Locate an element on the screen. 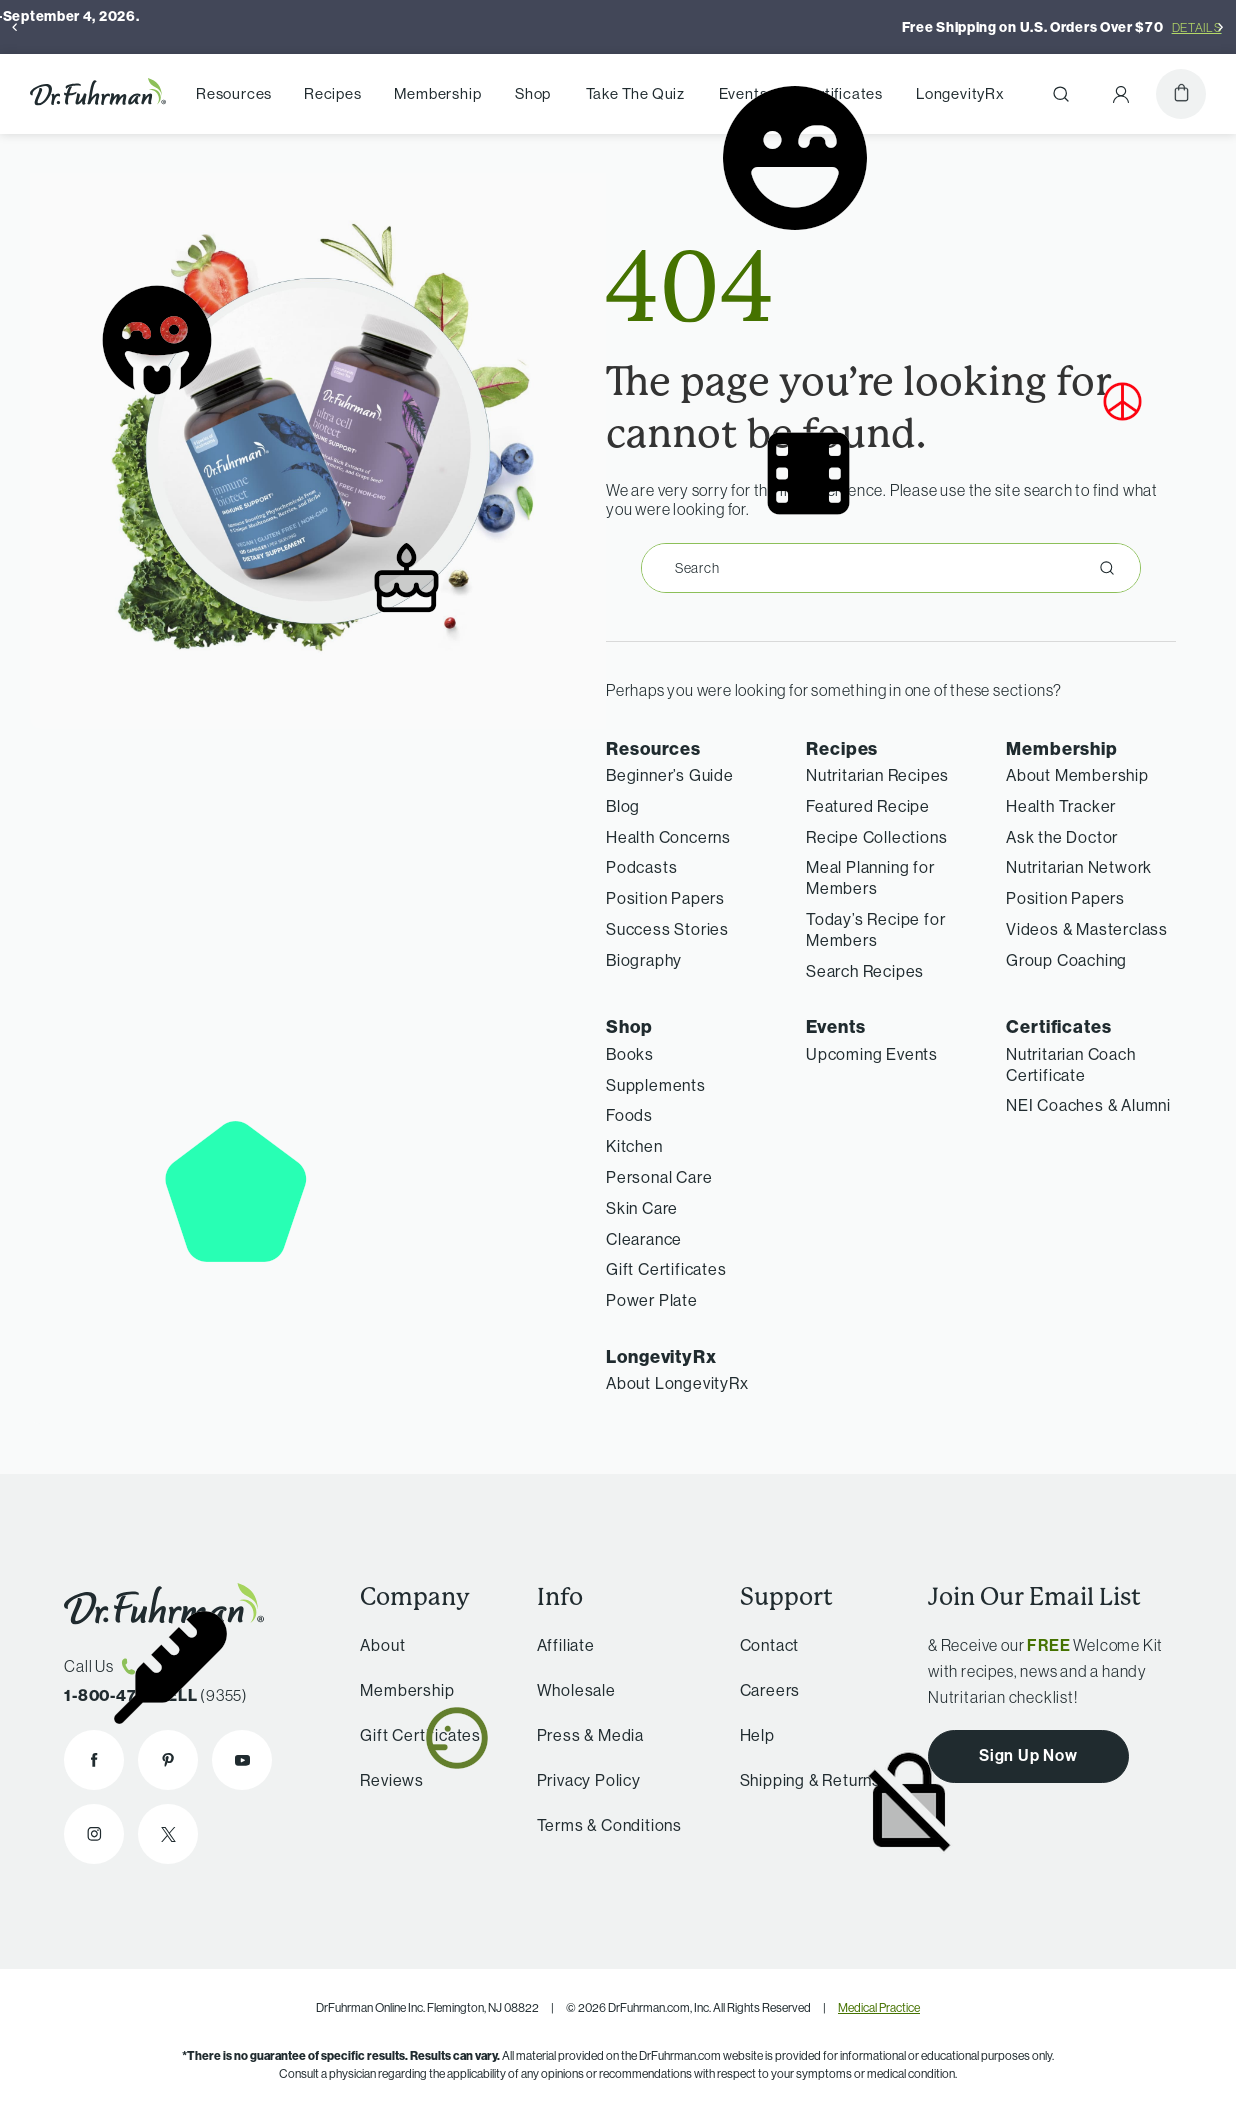 The image size is (1236, 2113). indicates a pentagon shape or geometric element is located at coordinates (235, 1191).